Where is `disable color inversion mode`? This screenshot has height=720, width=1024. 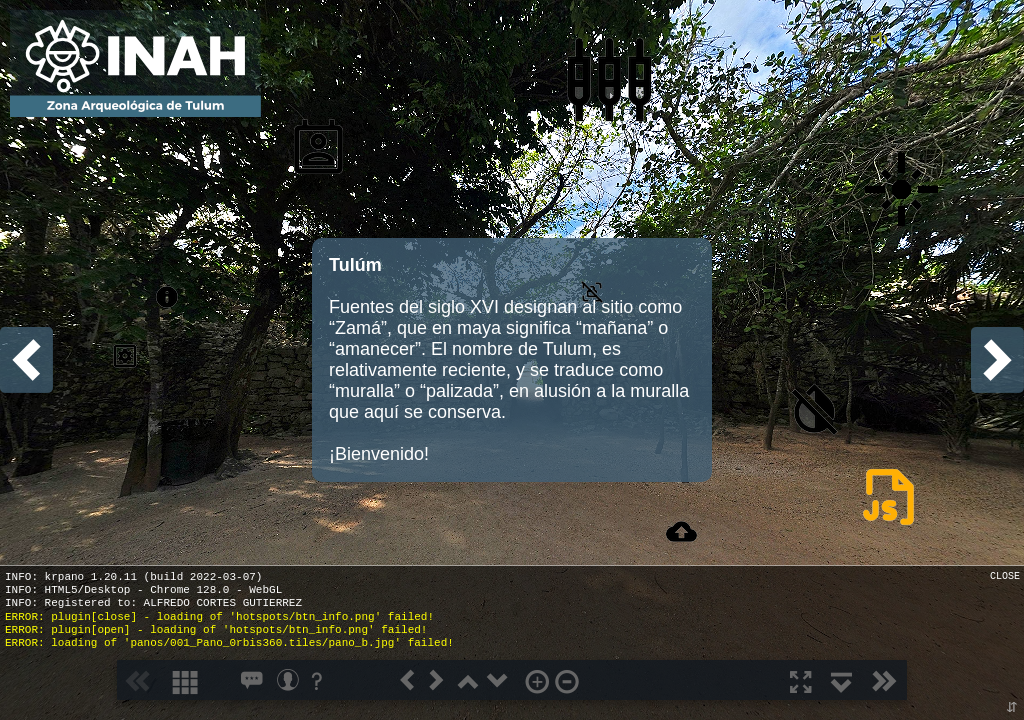
disable color inversion mode is located at coordinates (814, 408).